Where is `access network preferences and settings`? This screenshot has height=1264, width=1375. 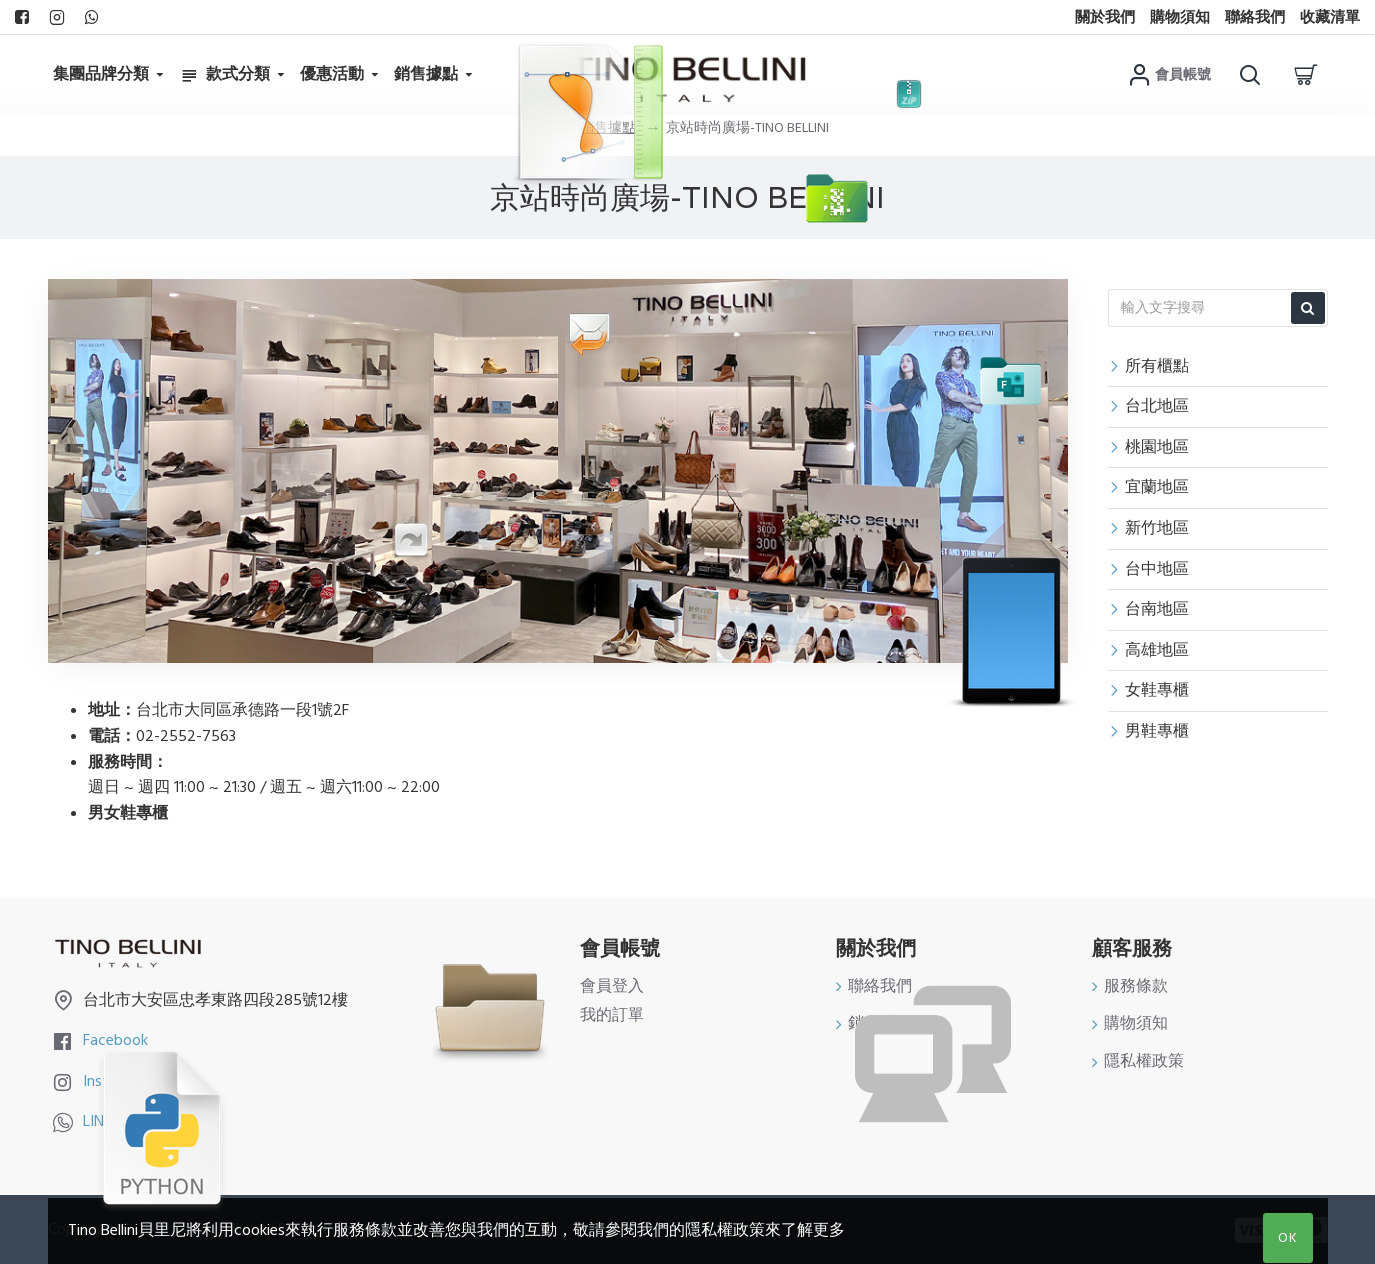 access network preferences and settings is located at coordinates (933, 1054).